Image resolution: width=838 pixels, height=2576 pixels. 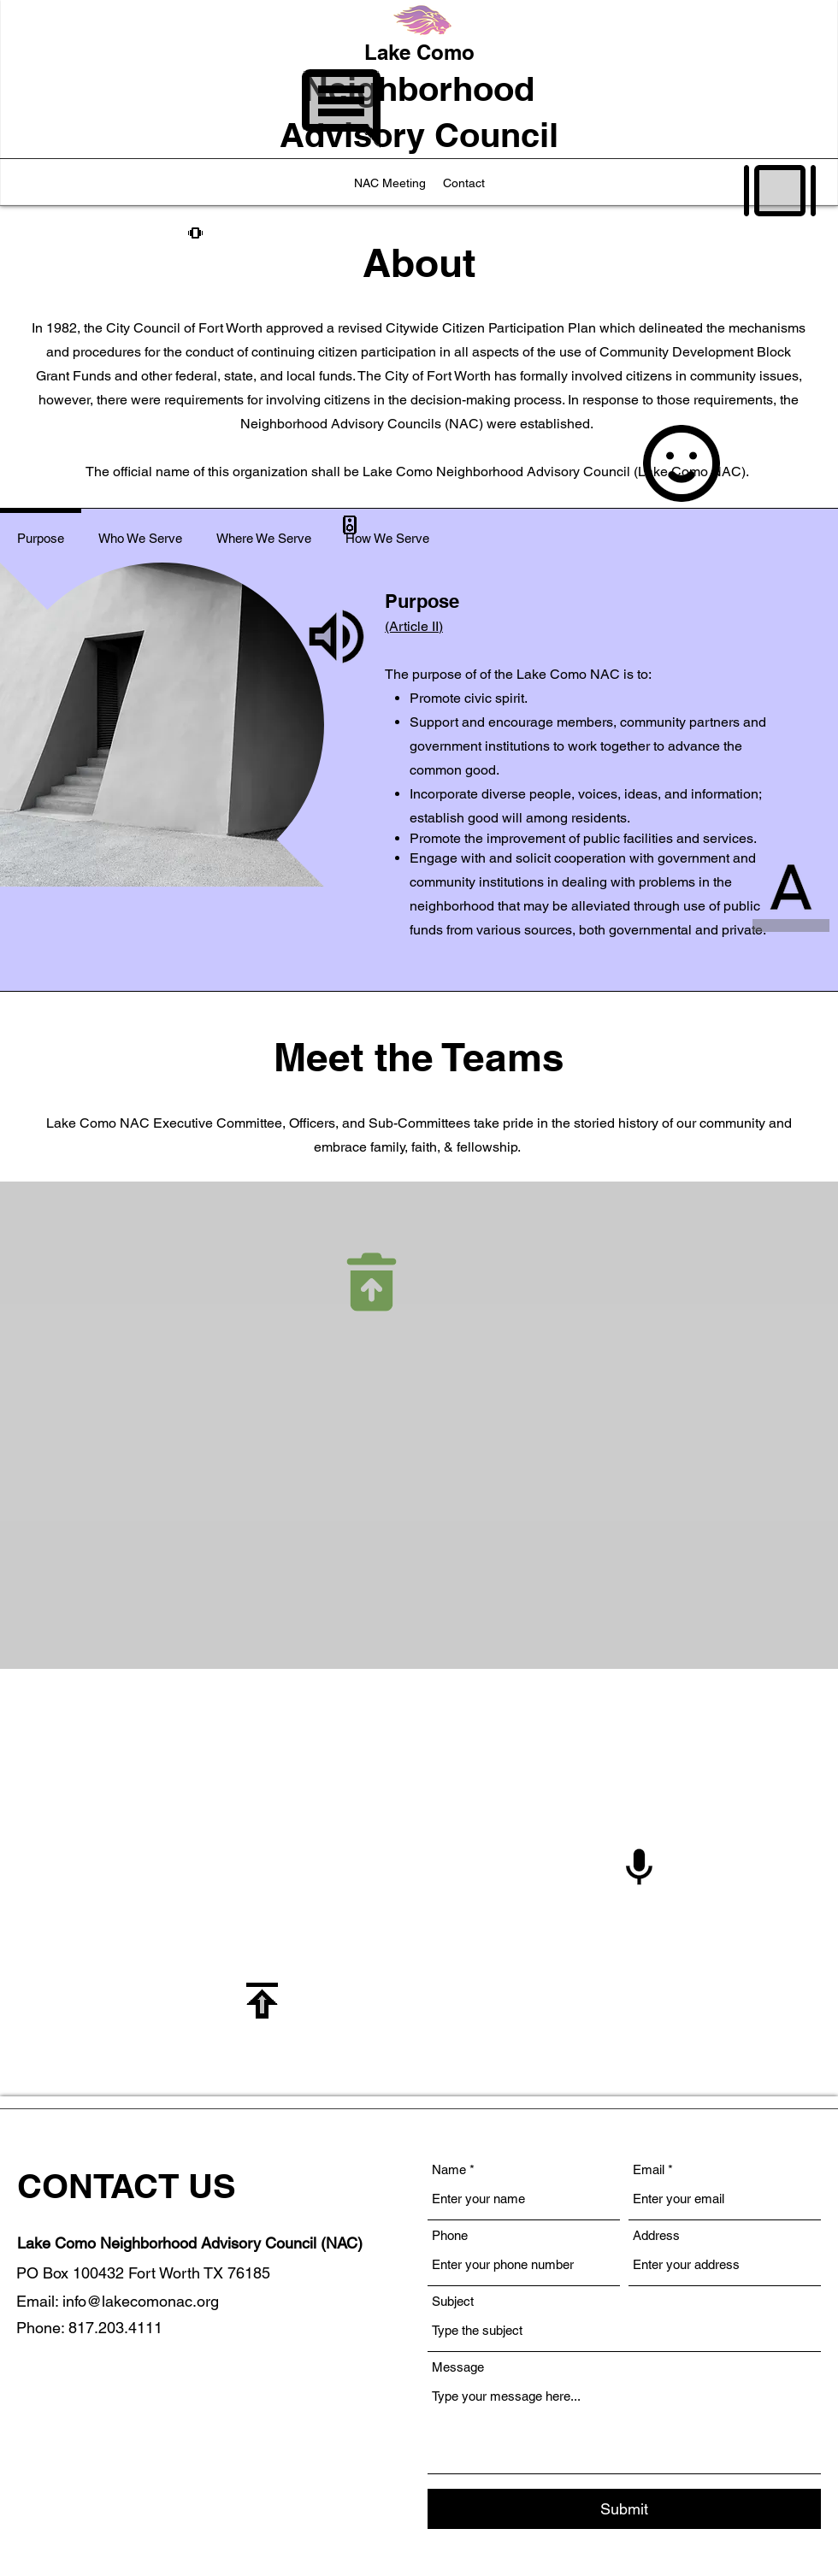 What do you see at coordinates (639, 1867) in the screenshot?
I see `tap to start voice recording` at bounding box center [639, 1867].